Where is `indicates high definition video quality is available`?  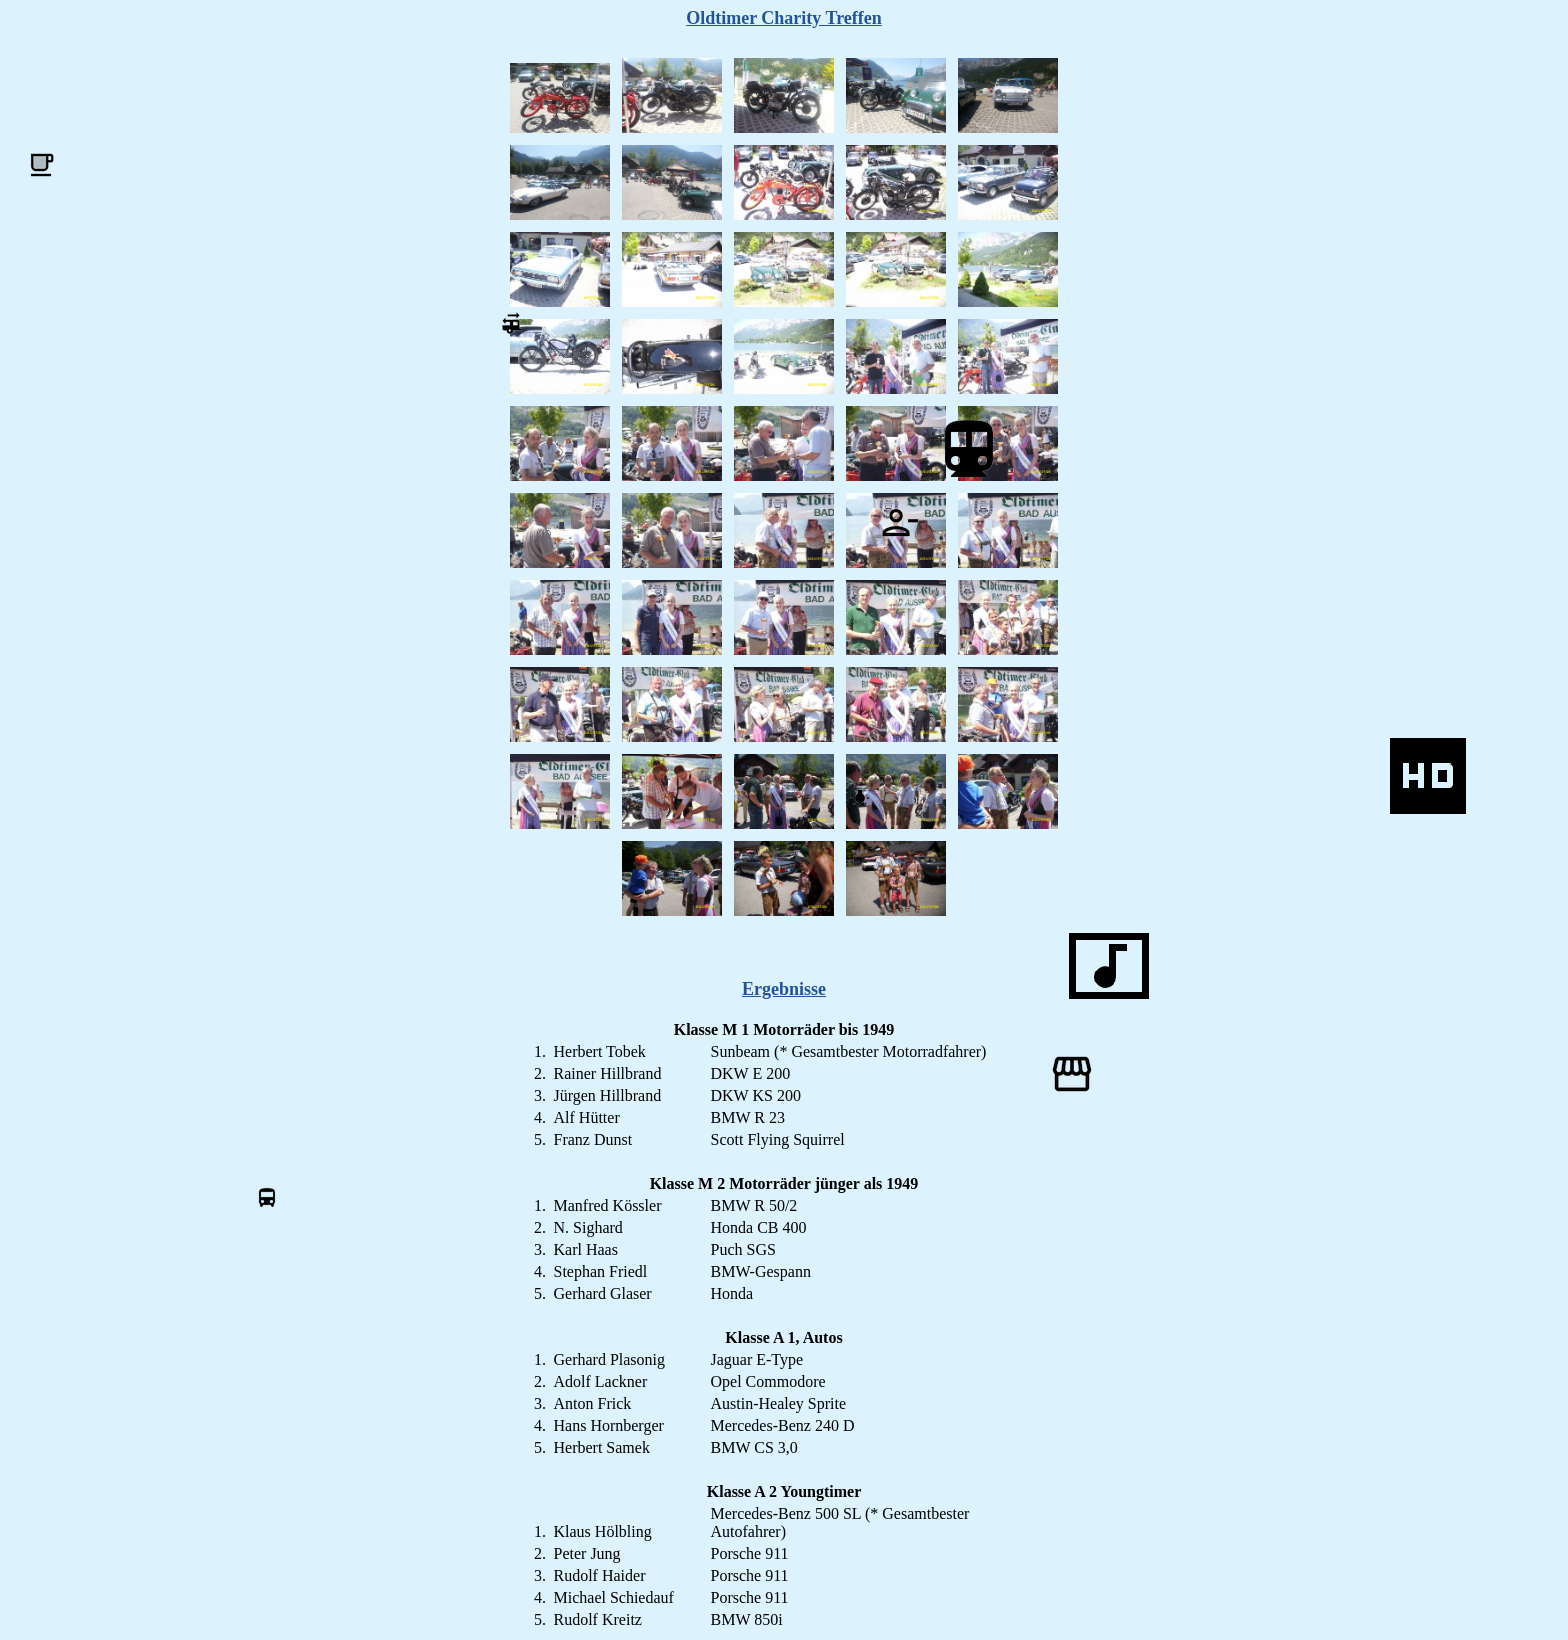
indicates high definition video quality is available is located at coordinates (1428, 776).